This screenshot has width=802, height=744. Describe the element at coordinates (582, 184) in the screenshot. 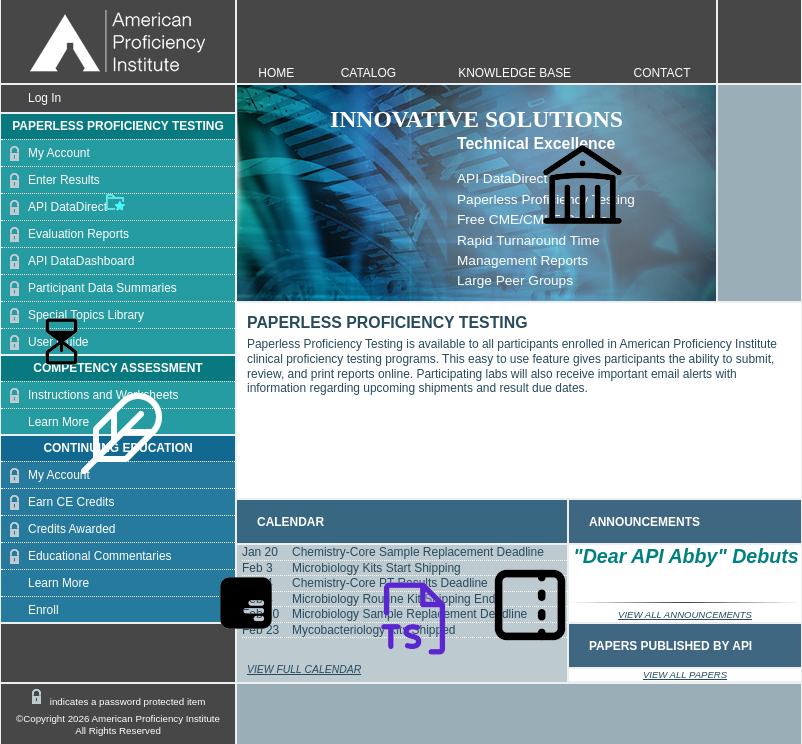

I see `access library or archives` at that location.